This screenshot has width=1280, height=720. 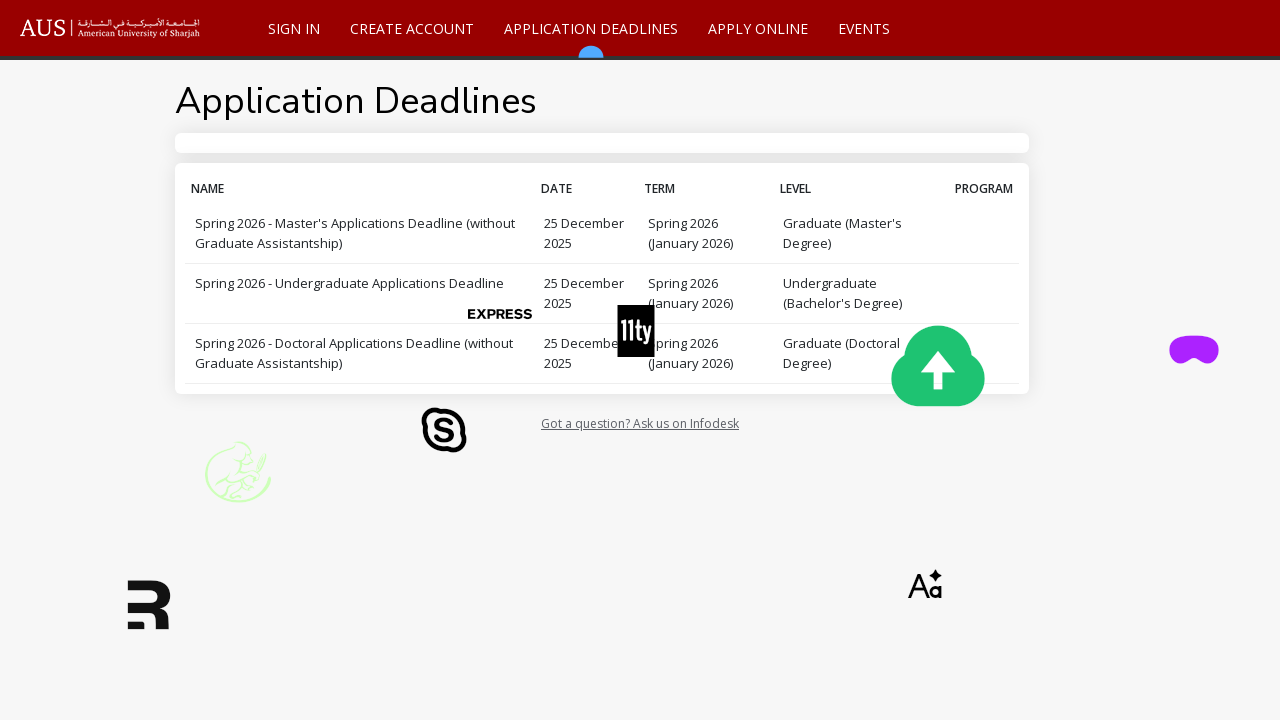 What do you see at coordinates (925, 586) in the screenshot?
I see `adjust text size with AI assistance` at bounding box center [925, 586].